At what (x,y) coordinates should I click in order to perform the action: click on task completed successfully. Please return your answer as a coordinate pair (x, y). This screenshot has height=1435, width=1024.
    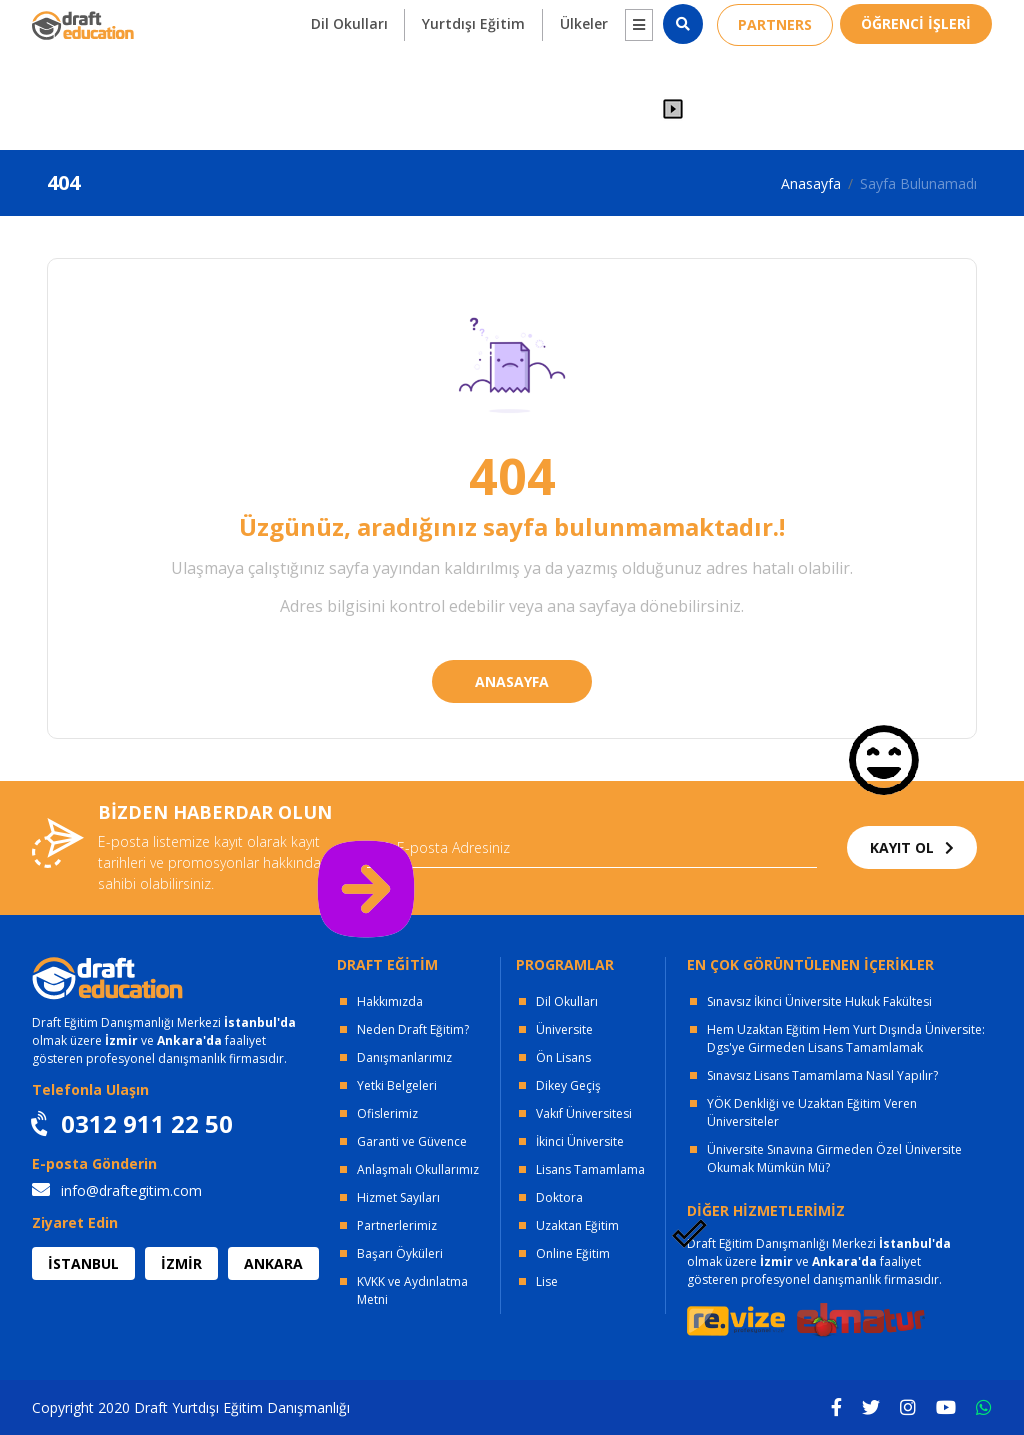
    Looking at the image, I should click on (689, 1233).